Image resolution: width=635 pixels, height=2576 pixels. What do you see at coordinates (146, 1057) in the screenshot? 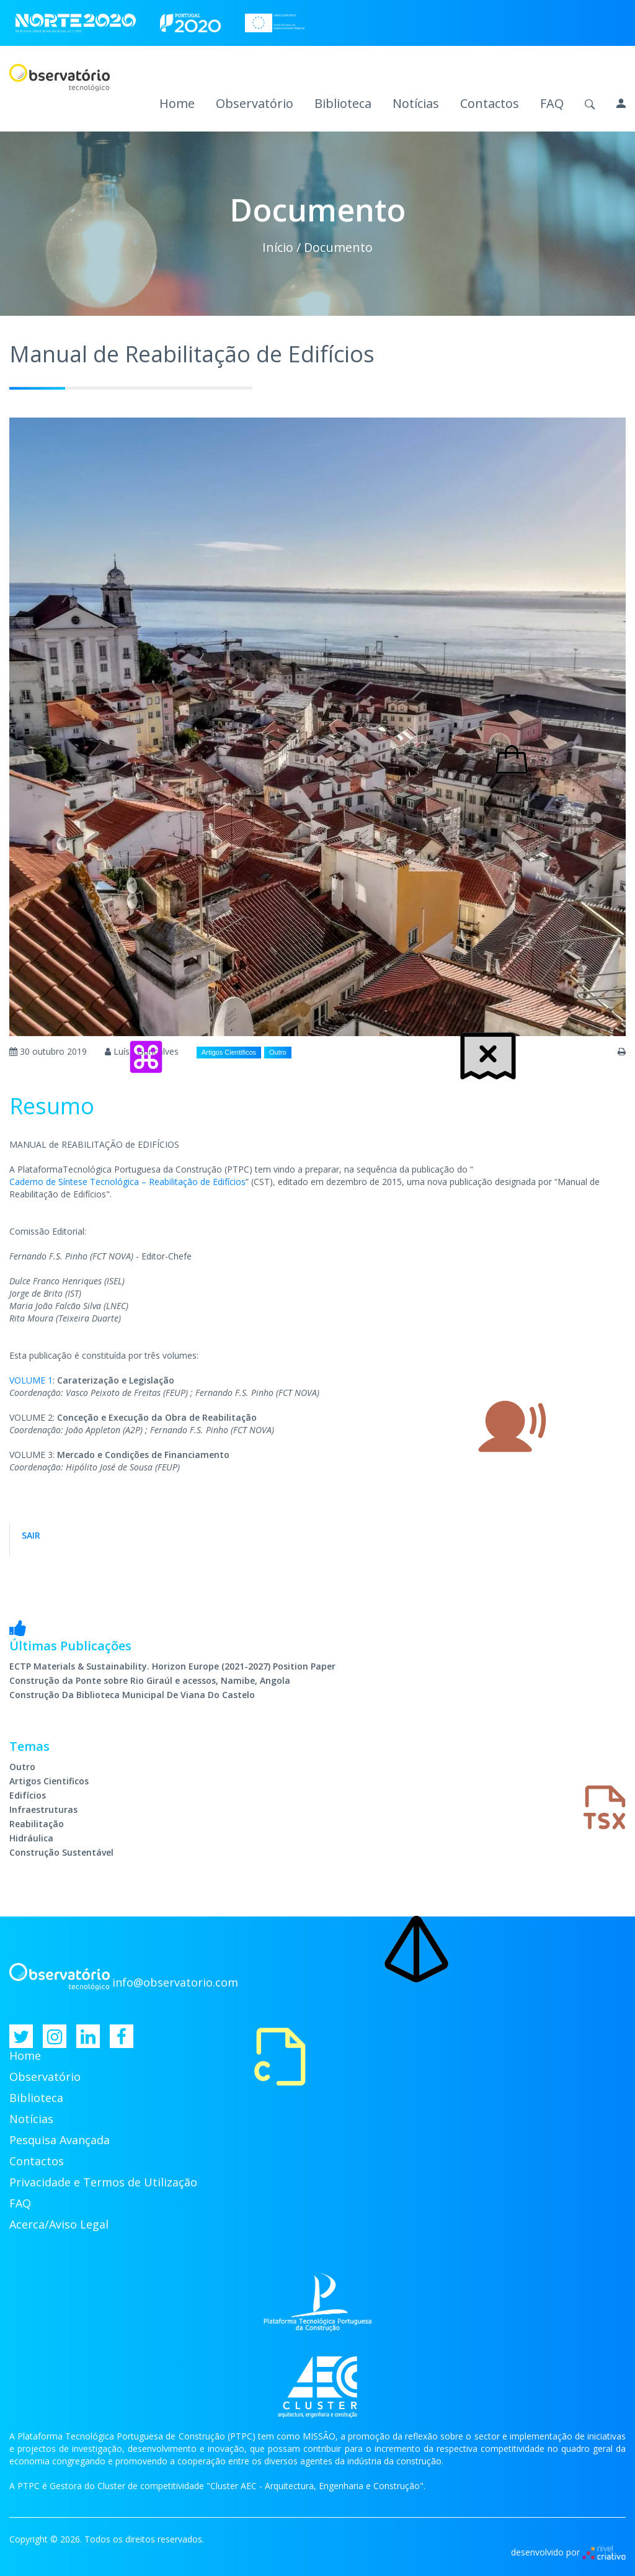
I see `command key modifier for keyboard shortcuts` at bounding box center [146, 1057].